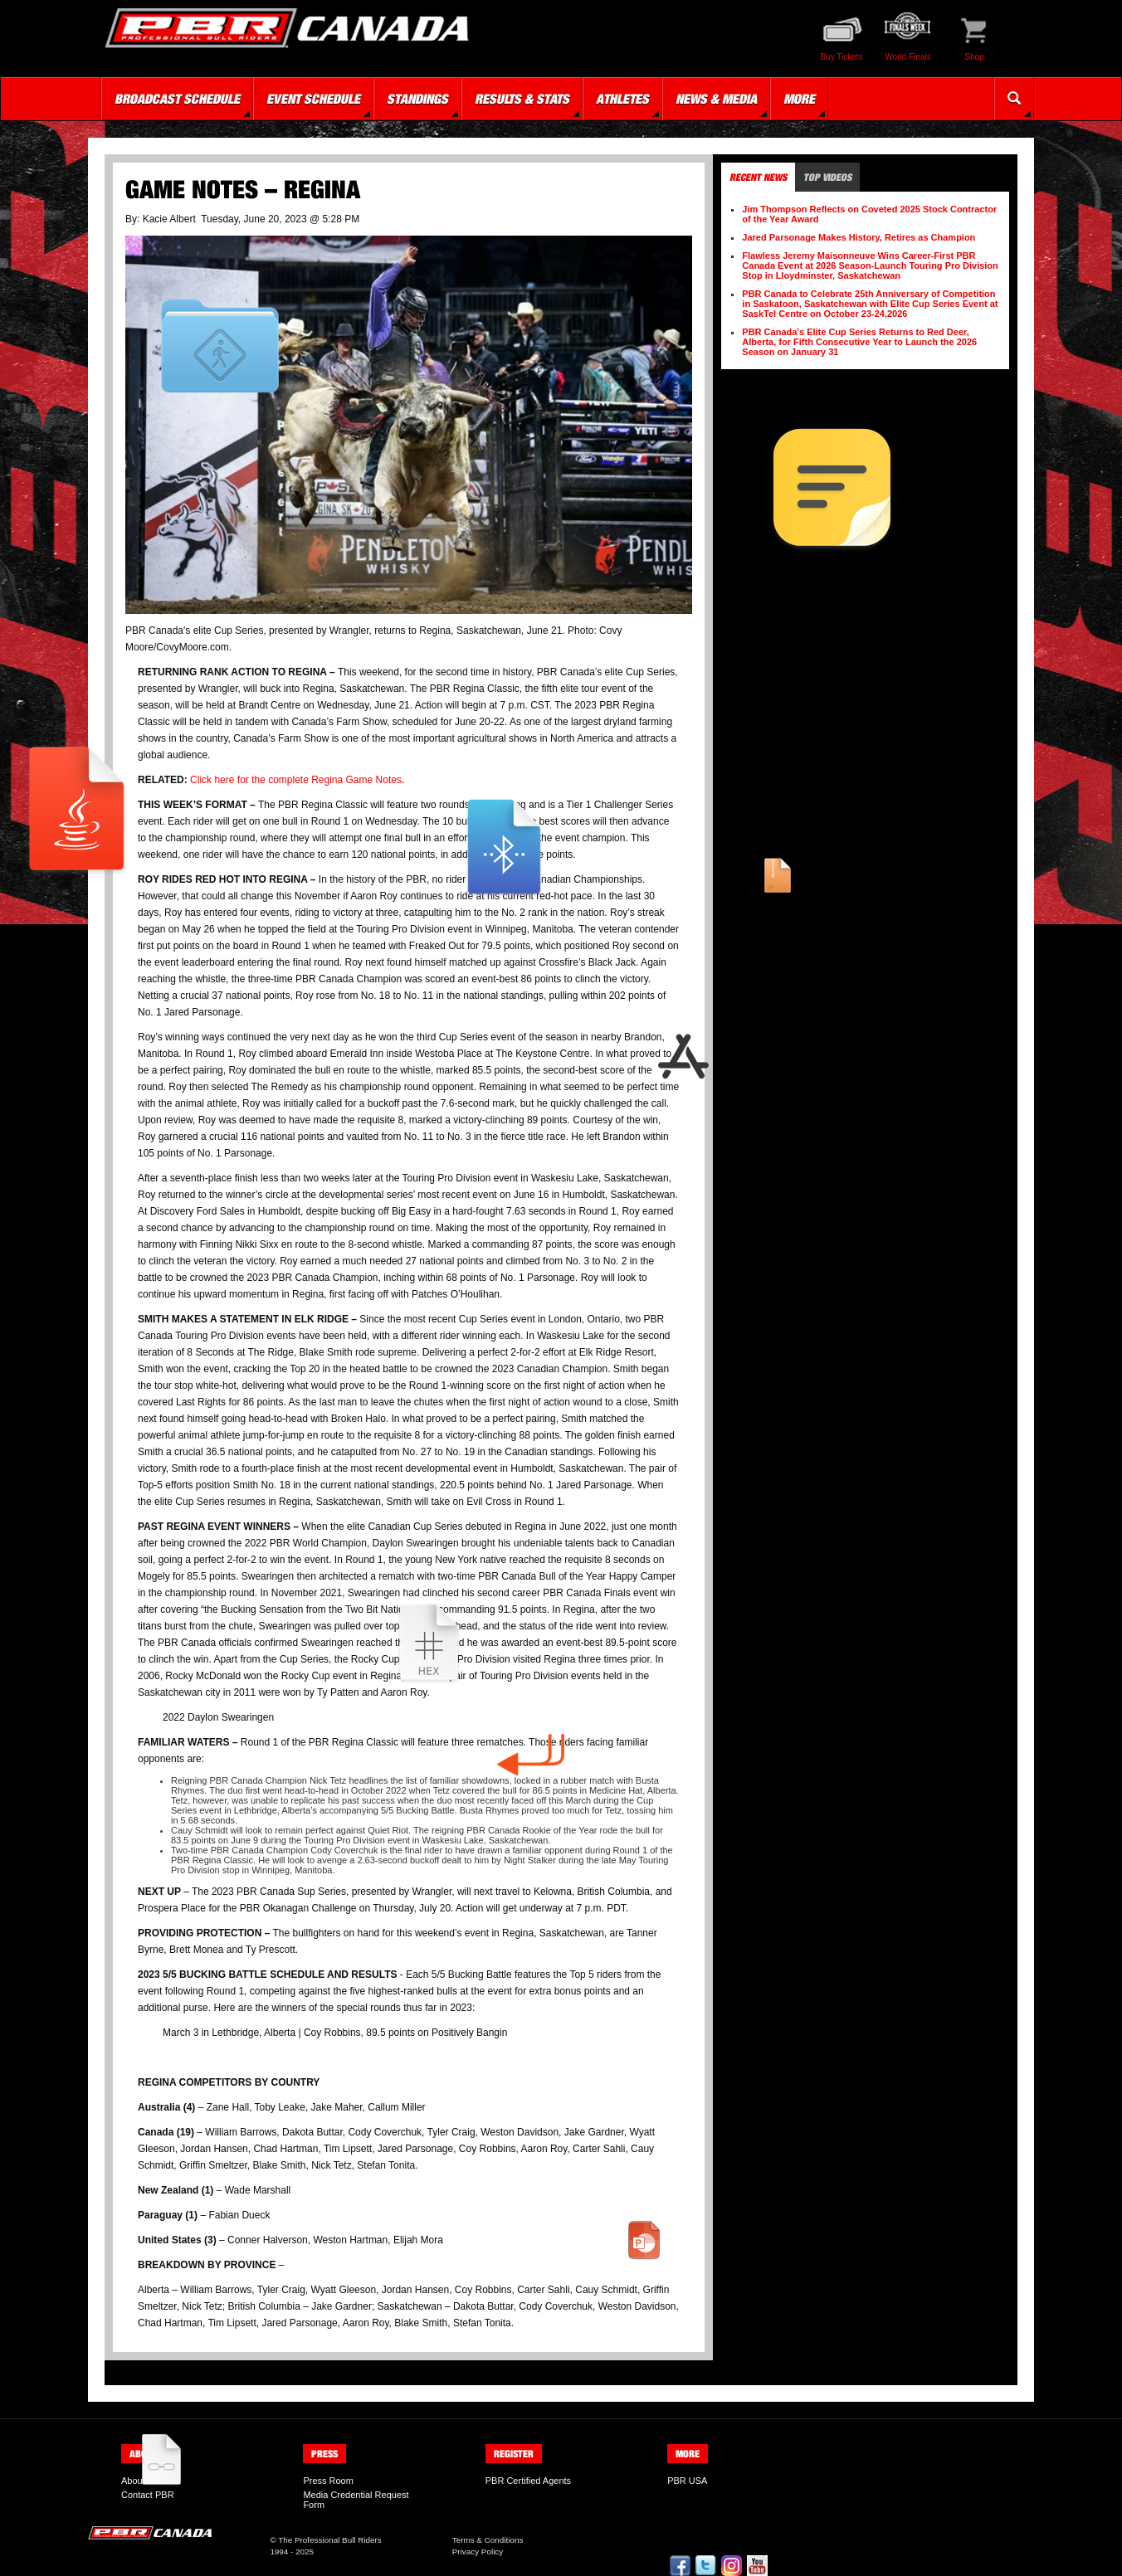  I want to click on a windows shortcut file (.lnk), so click(161, 2460).